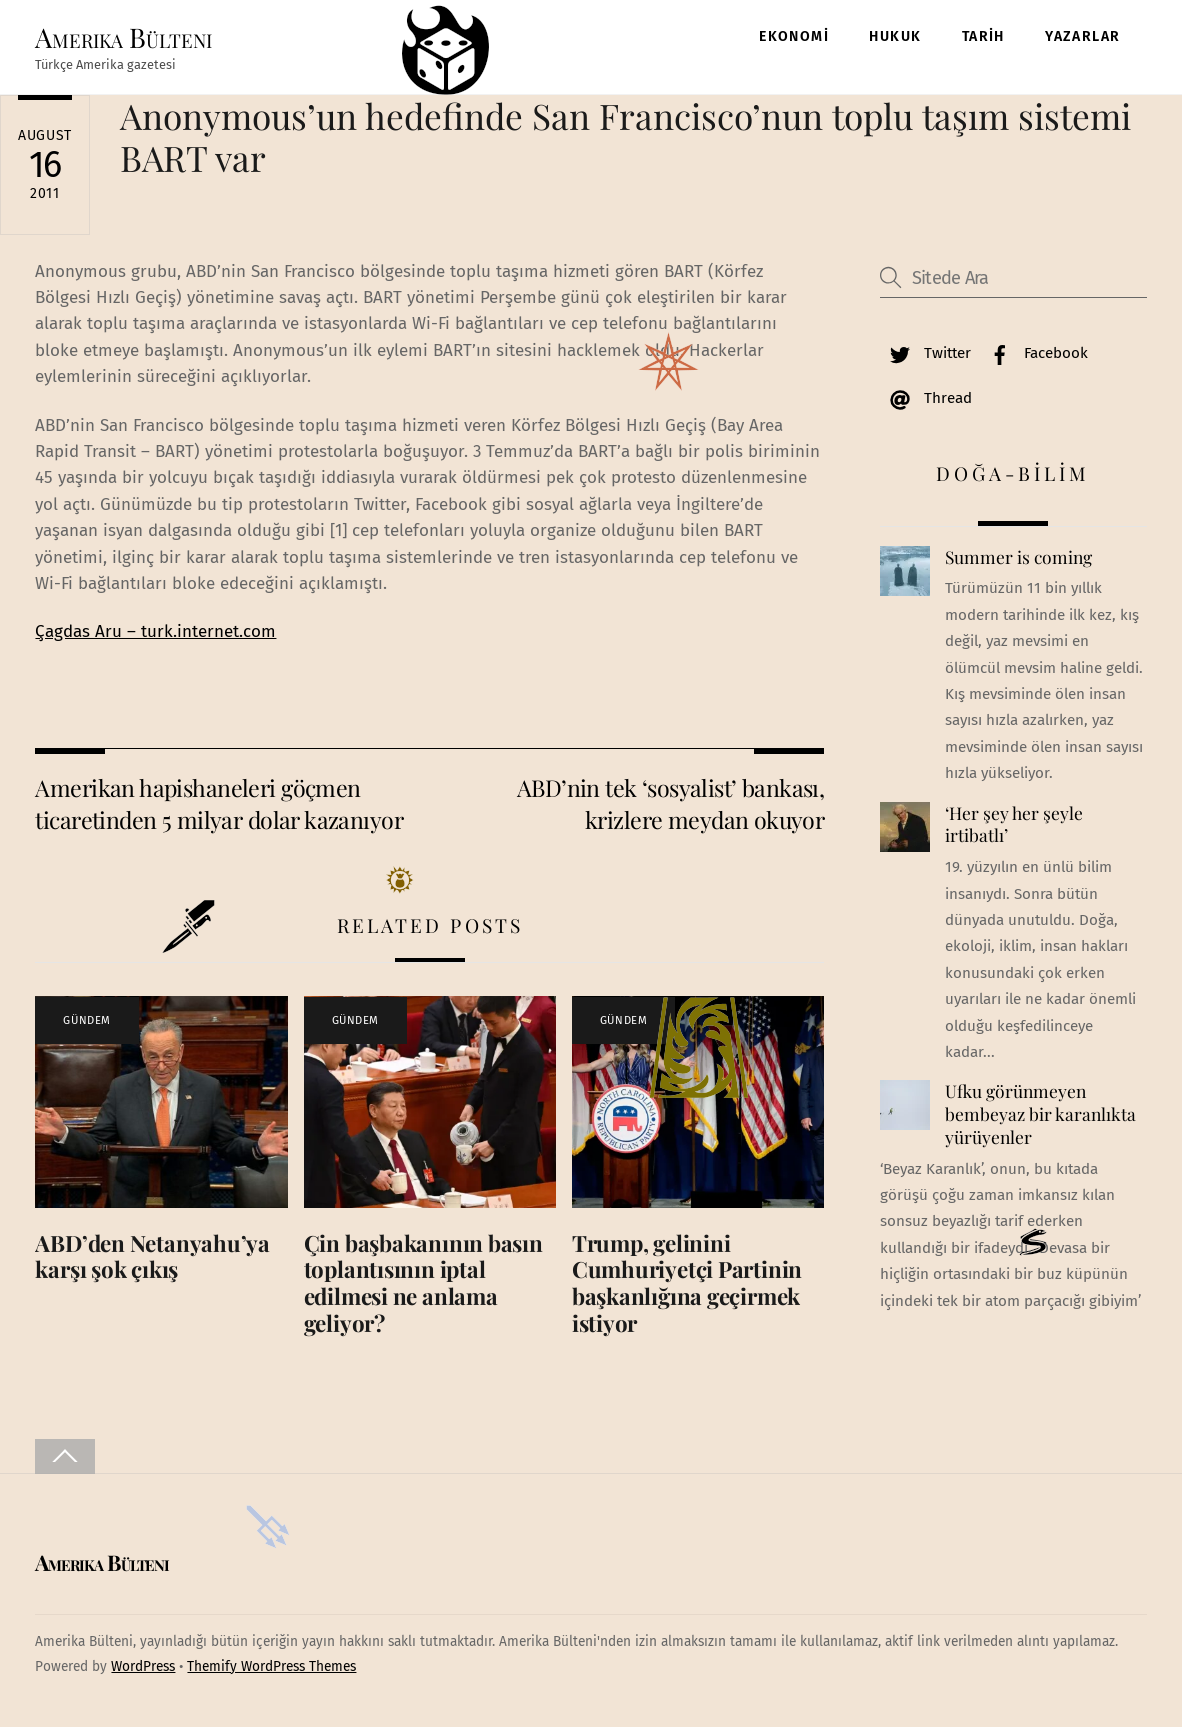 This screenshot has height=1727, width=1182. Describe the element at coordinates (399, 879) in the screenshot. I see `view your in-game currency or coins` at that location.